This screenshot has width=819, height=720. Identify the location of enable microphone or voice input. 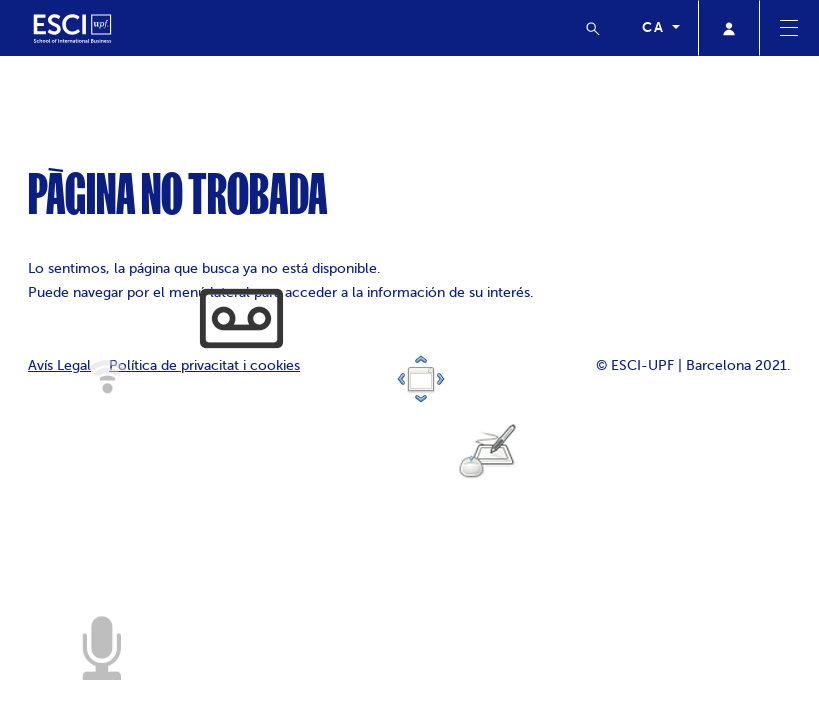
(104, 646).